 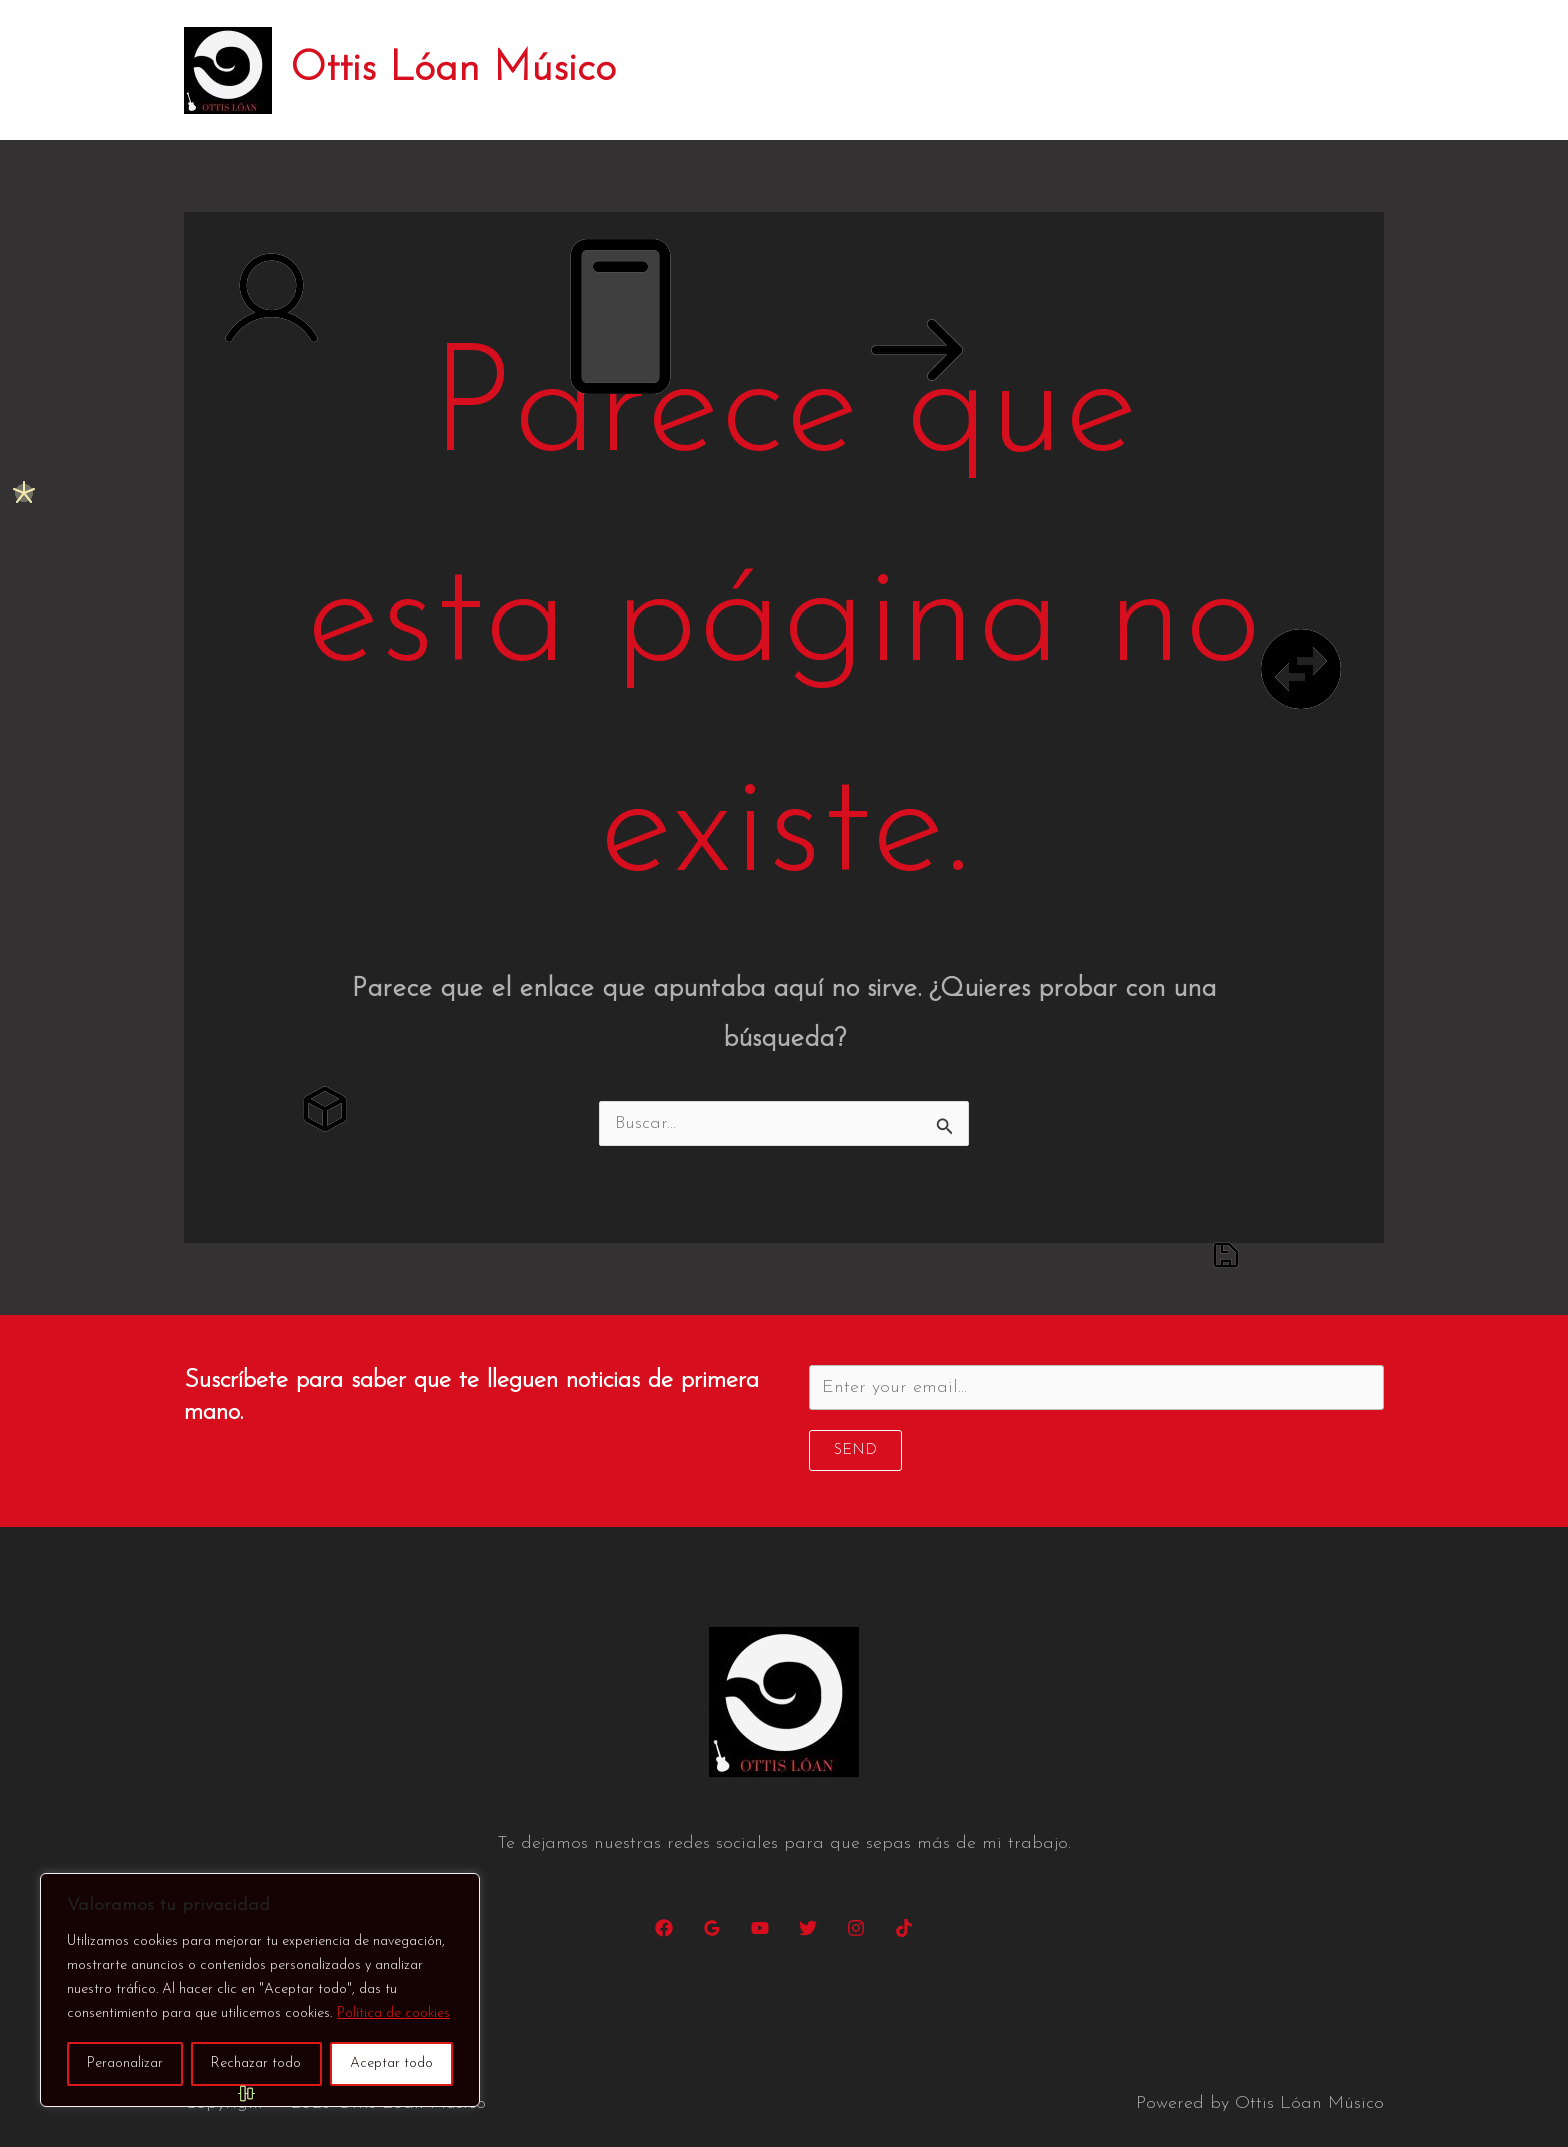 I want to click on mobile device with speaker enabled, so click(x=620, y=316).